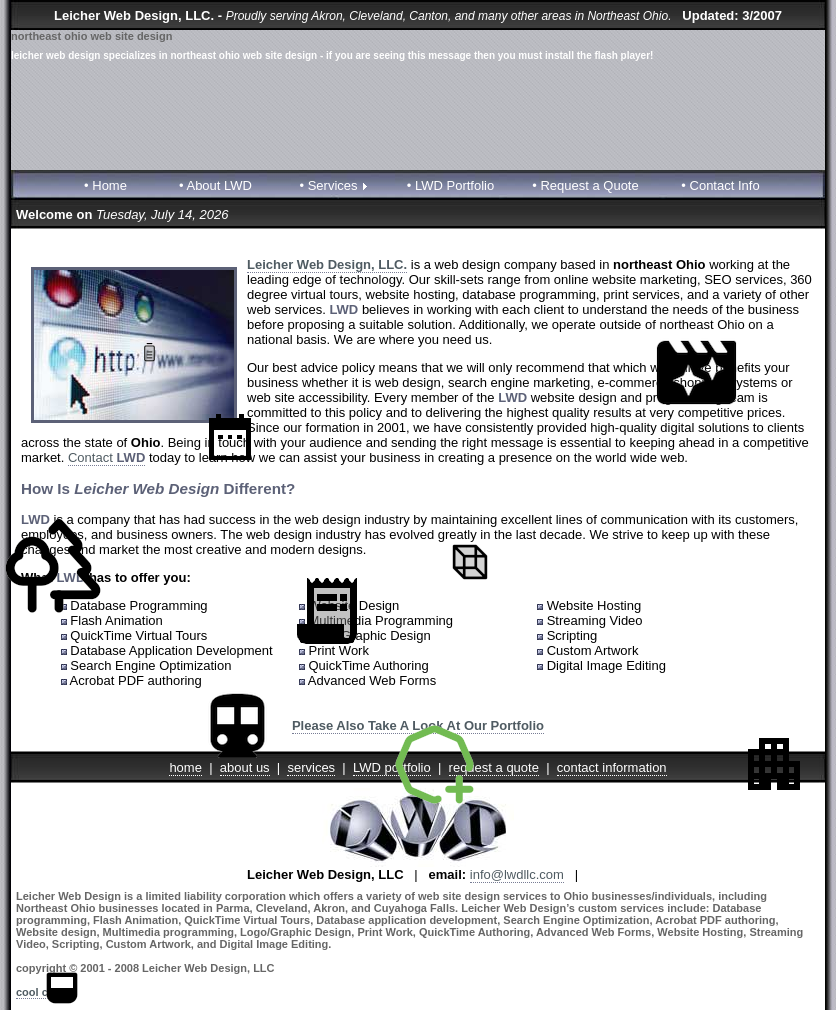  What do you see at coordinates (696, 372) in the screenshot?
I see `apply visual effects or filters to a video` at bounding box center [696, 372].